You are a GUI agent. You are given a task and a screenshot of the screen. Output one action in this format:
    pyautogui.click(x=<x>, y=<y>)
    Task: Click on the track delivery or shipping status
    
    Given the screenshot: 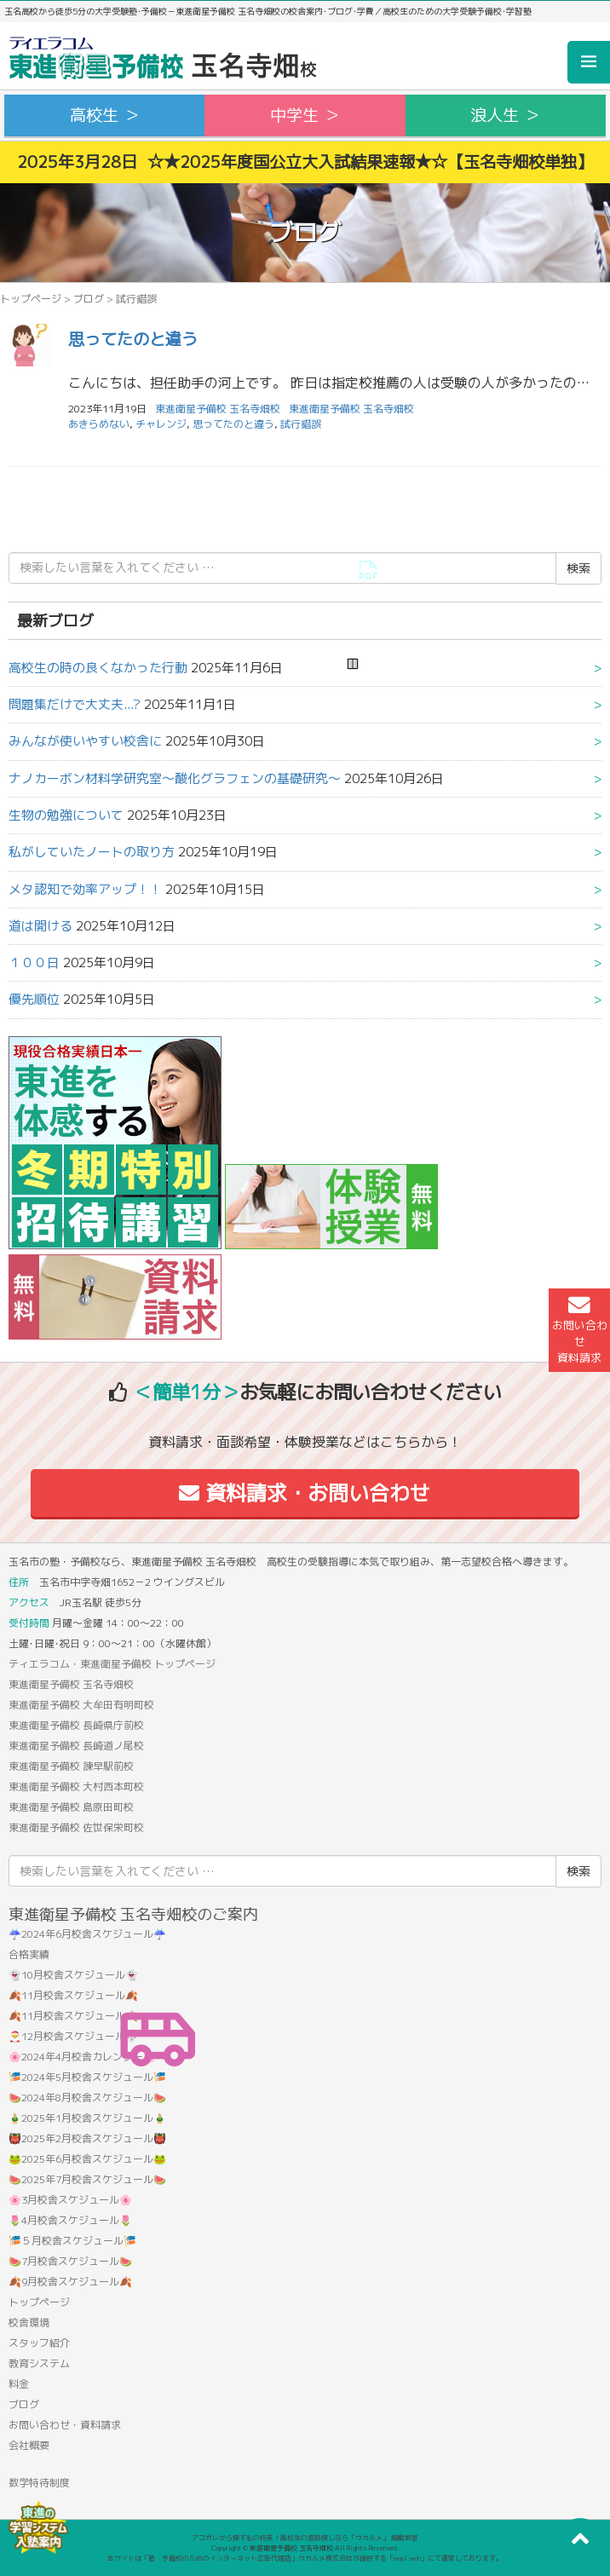 What is the action you would take?
    pyautogui.click(x=156, y=2038)
    